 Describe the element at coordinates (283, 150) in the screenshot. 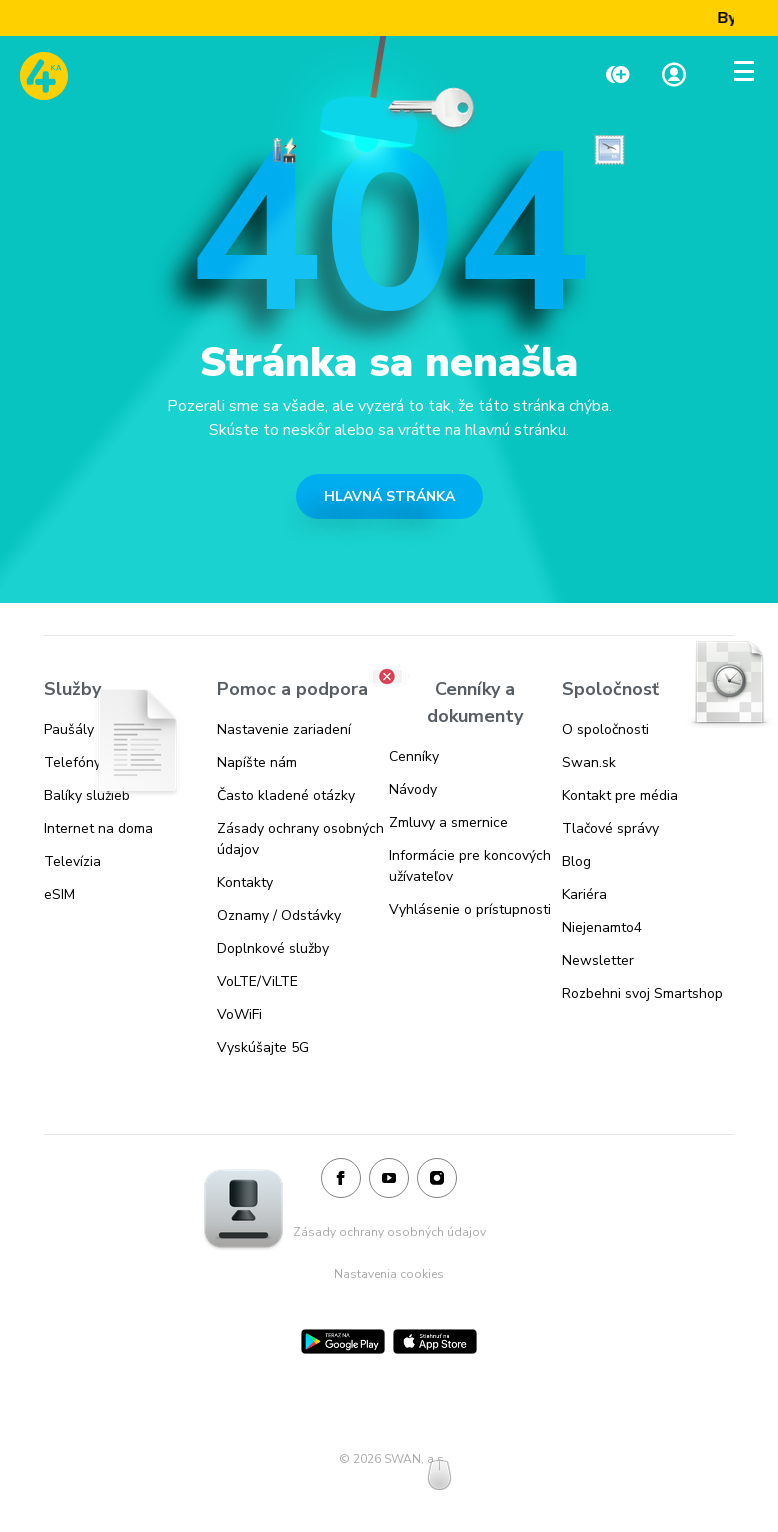

I see `indicates battery is charging with good charge level` at that location.